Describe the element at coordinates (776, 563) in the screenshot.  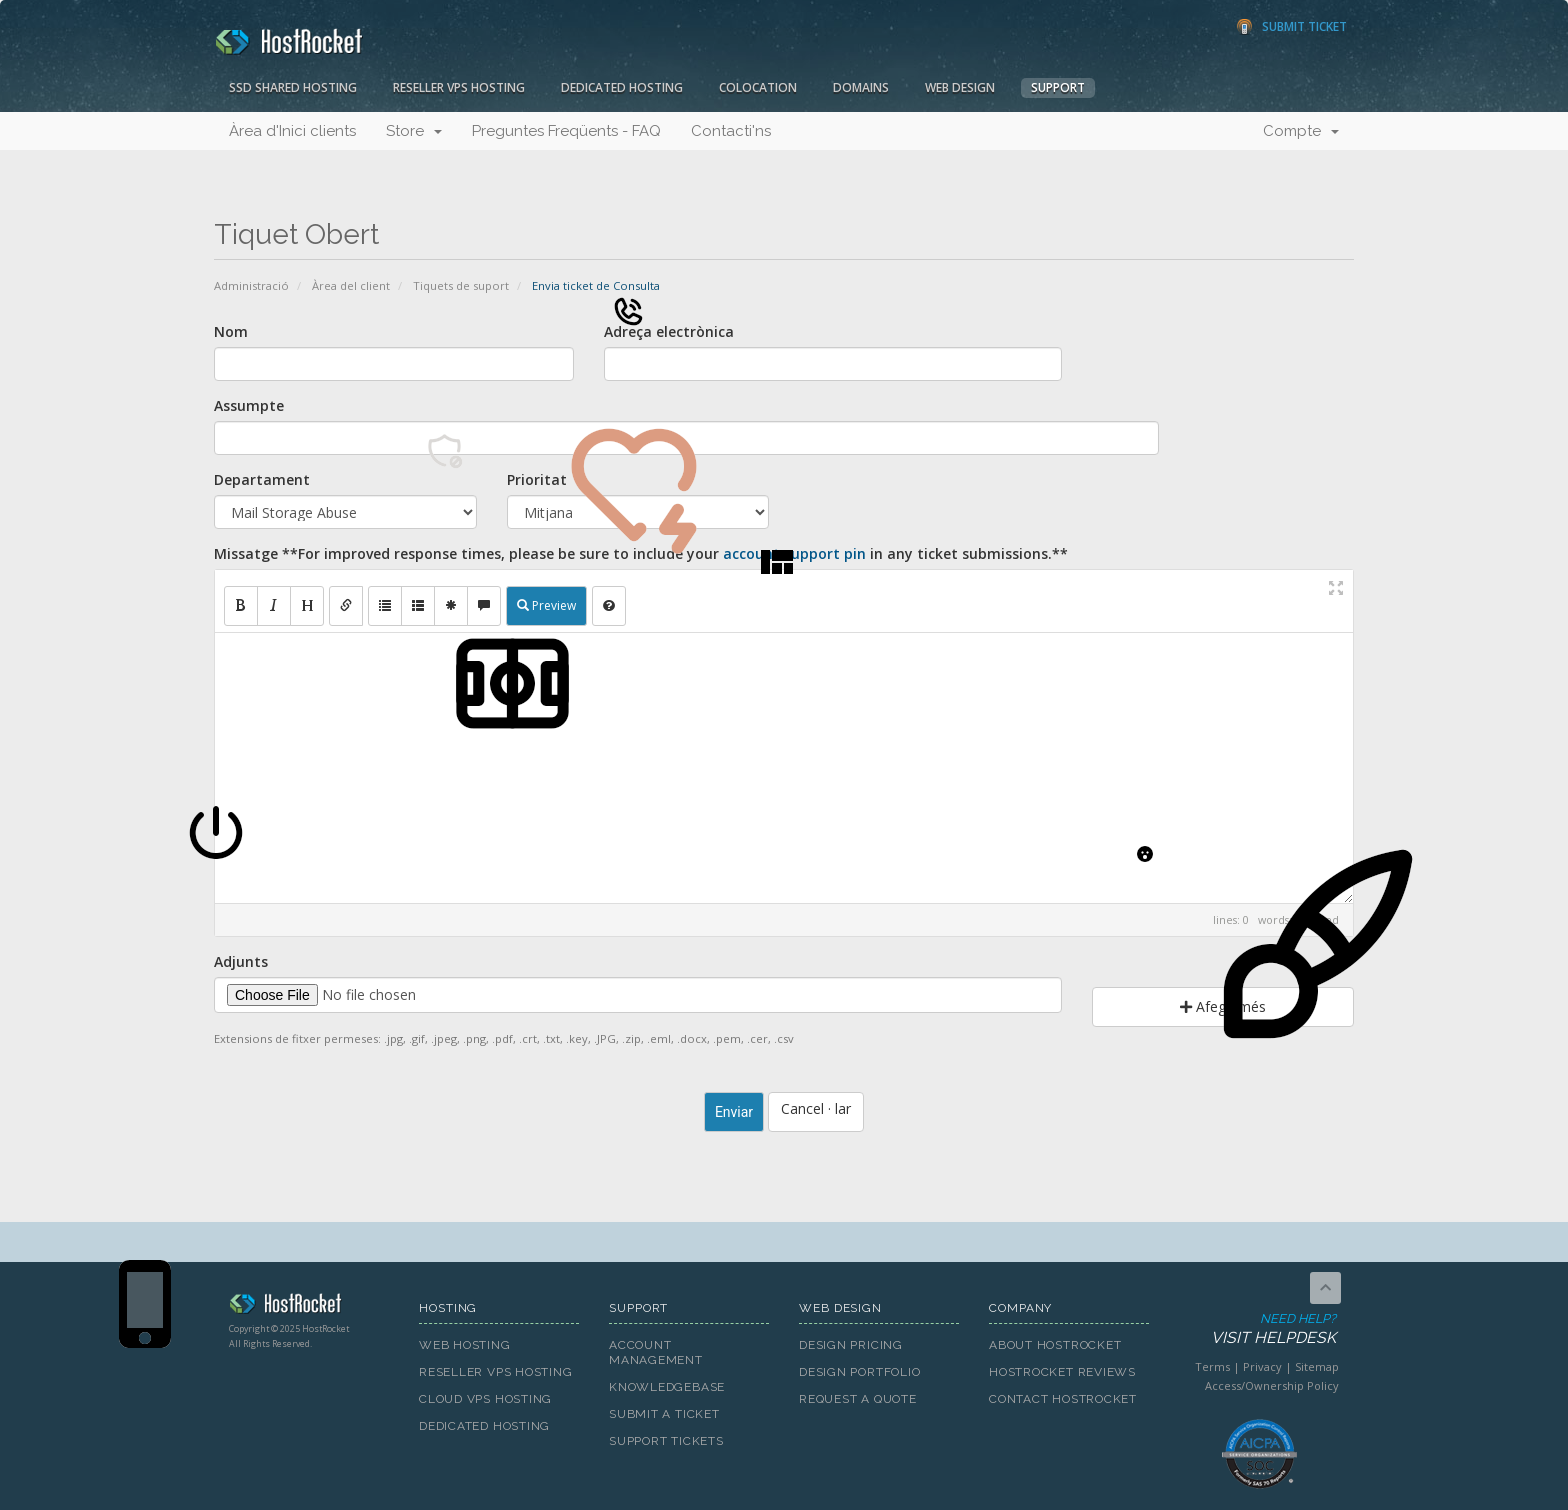
I see `switch to quilt or mosaic view layout` at that location.